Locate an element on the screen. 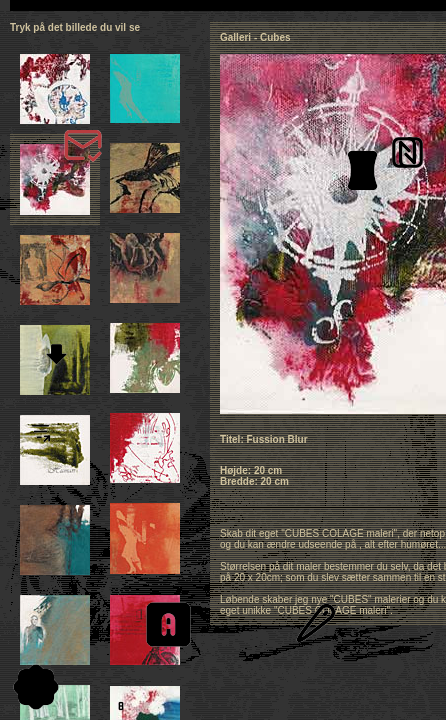  indicates an achievement or award badge is located at coordinates (36, 687).